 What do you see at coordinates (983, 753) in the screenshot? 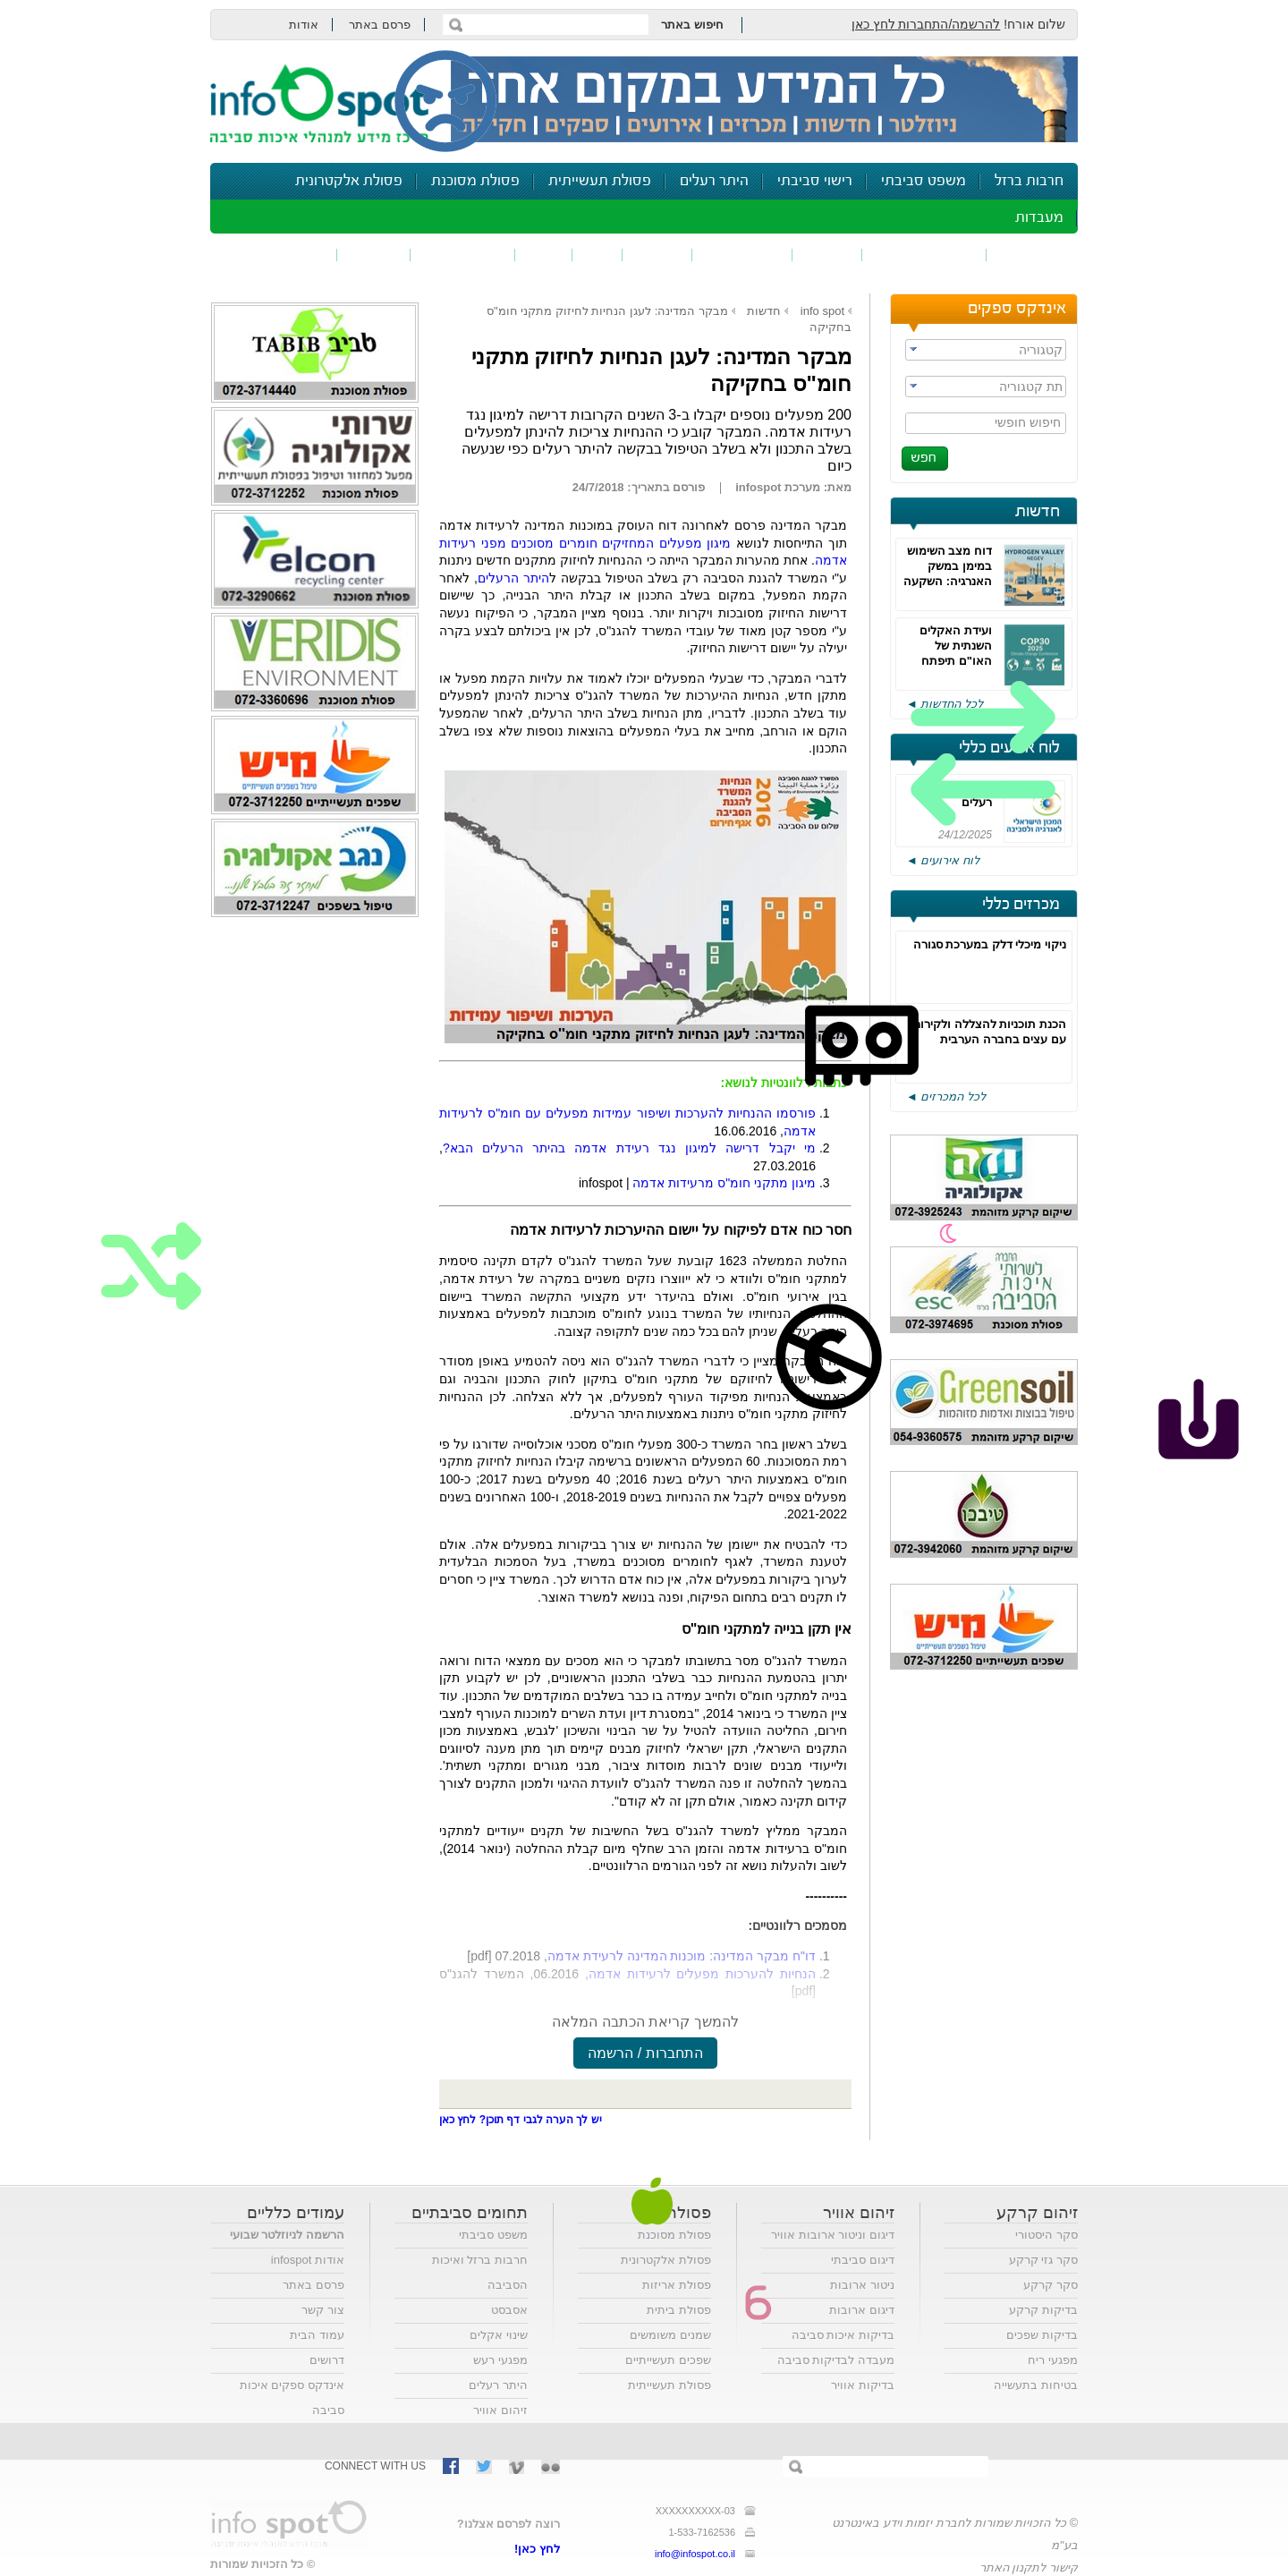
I see `swap or exchange items` at bounding box center [983, 753].